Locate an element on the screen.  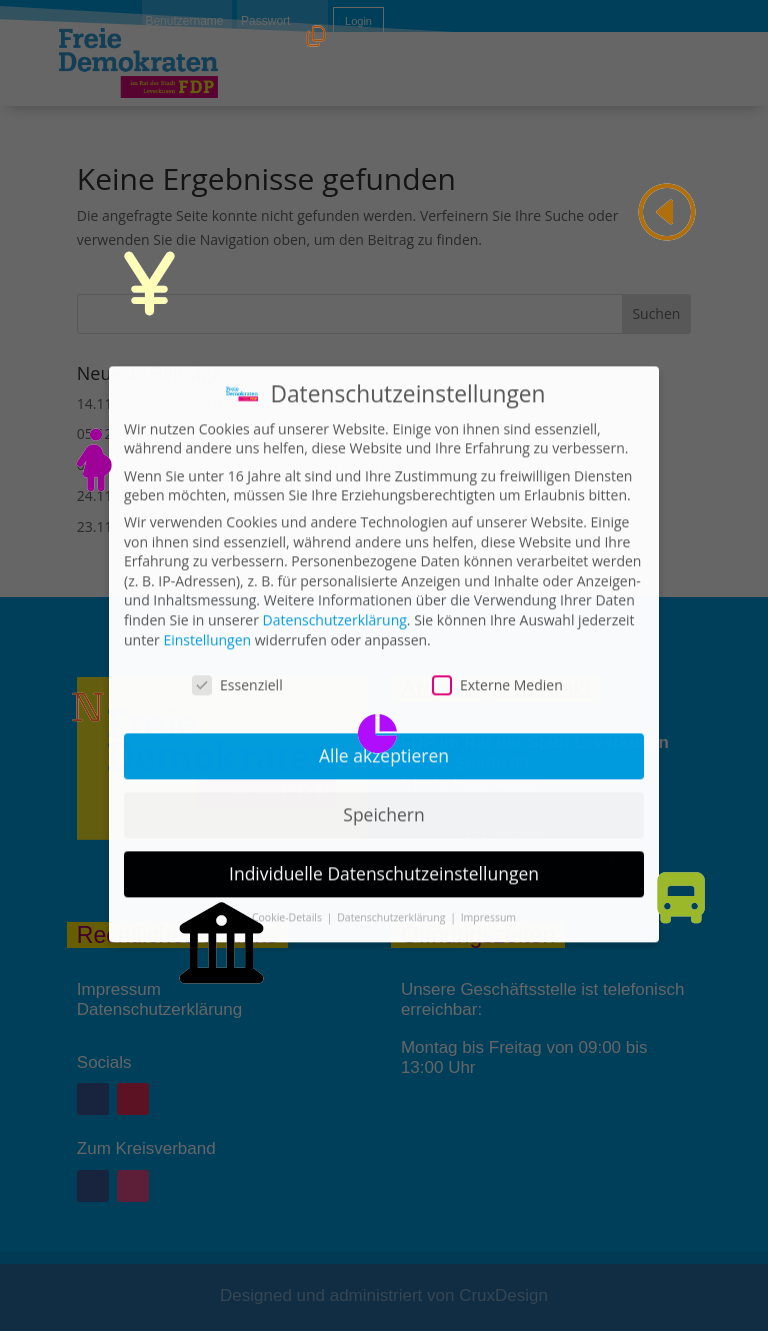
go back to the previous screen is located at coordinates (667, 212).